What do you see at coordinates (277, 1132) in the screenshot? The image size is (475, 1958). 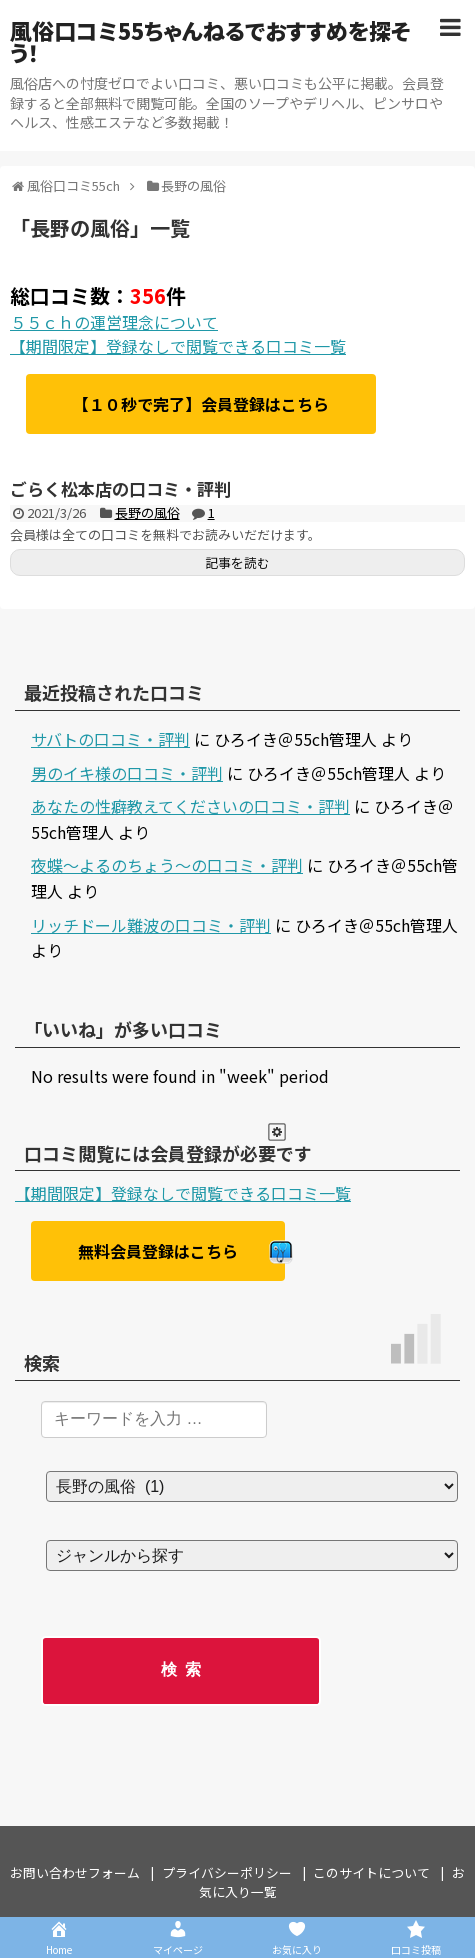 I see `access other applications or utilities` at bounding box center [277, 1132].